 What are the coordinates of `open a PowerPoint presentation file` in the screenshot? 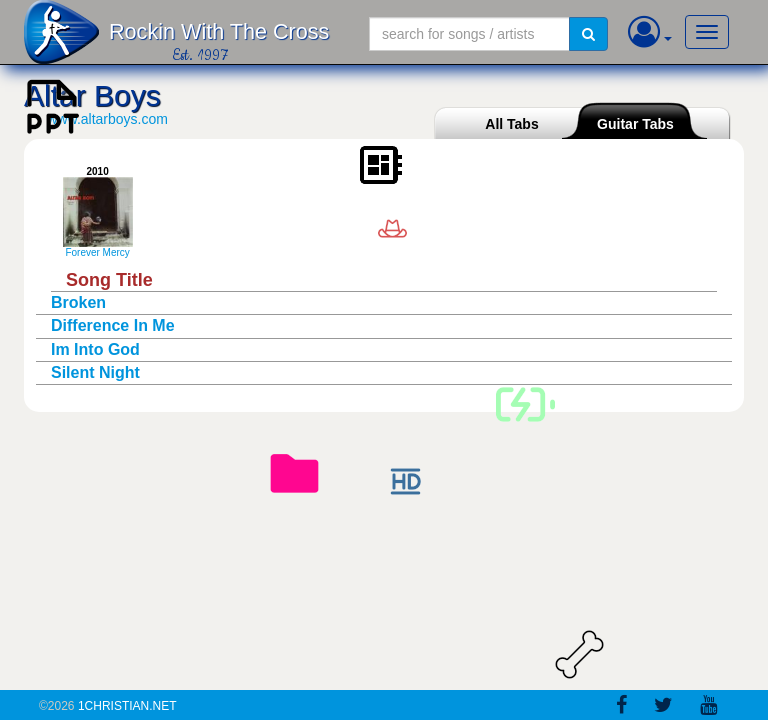 It's located at (52, 109).